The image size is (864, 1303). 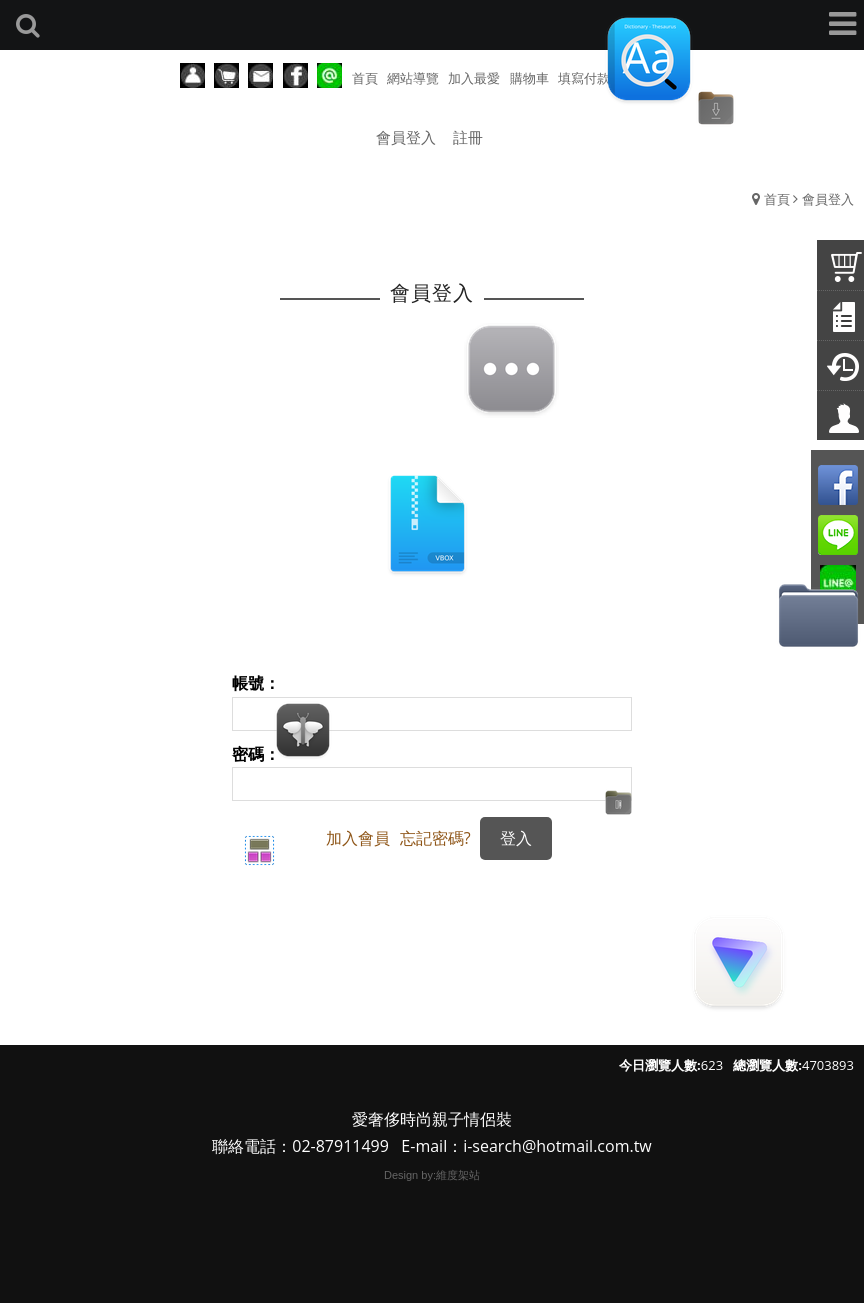 I want to click on open qmmp audio player, so click(x=303, y=730).